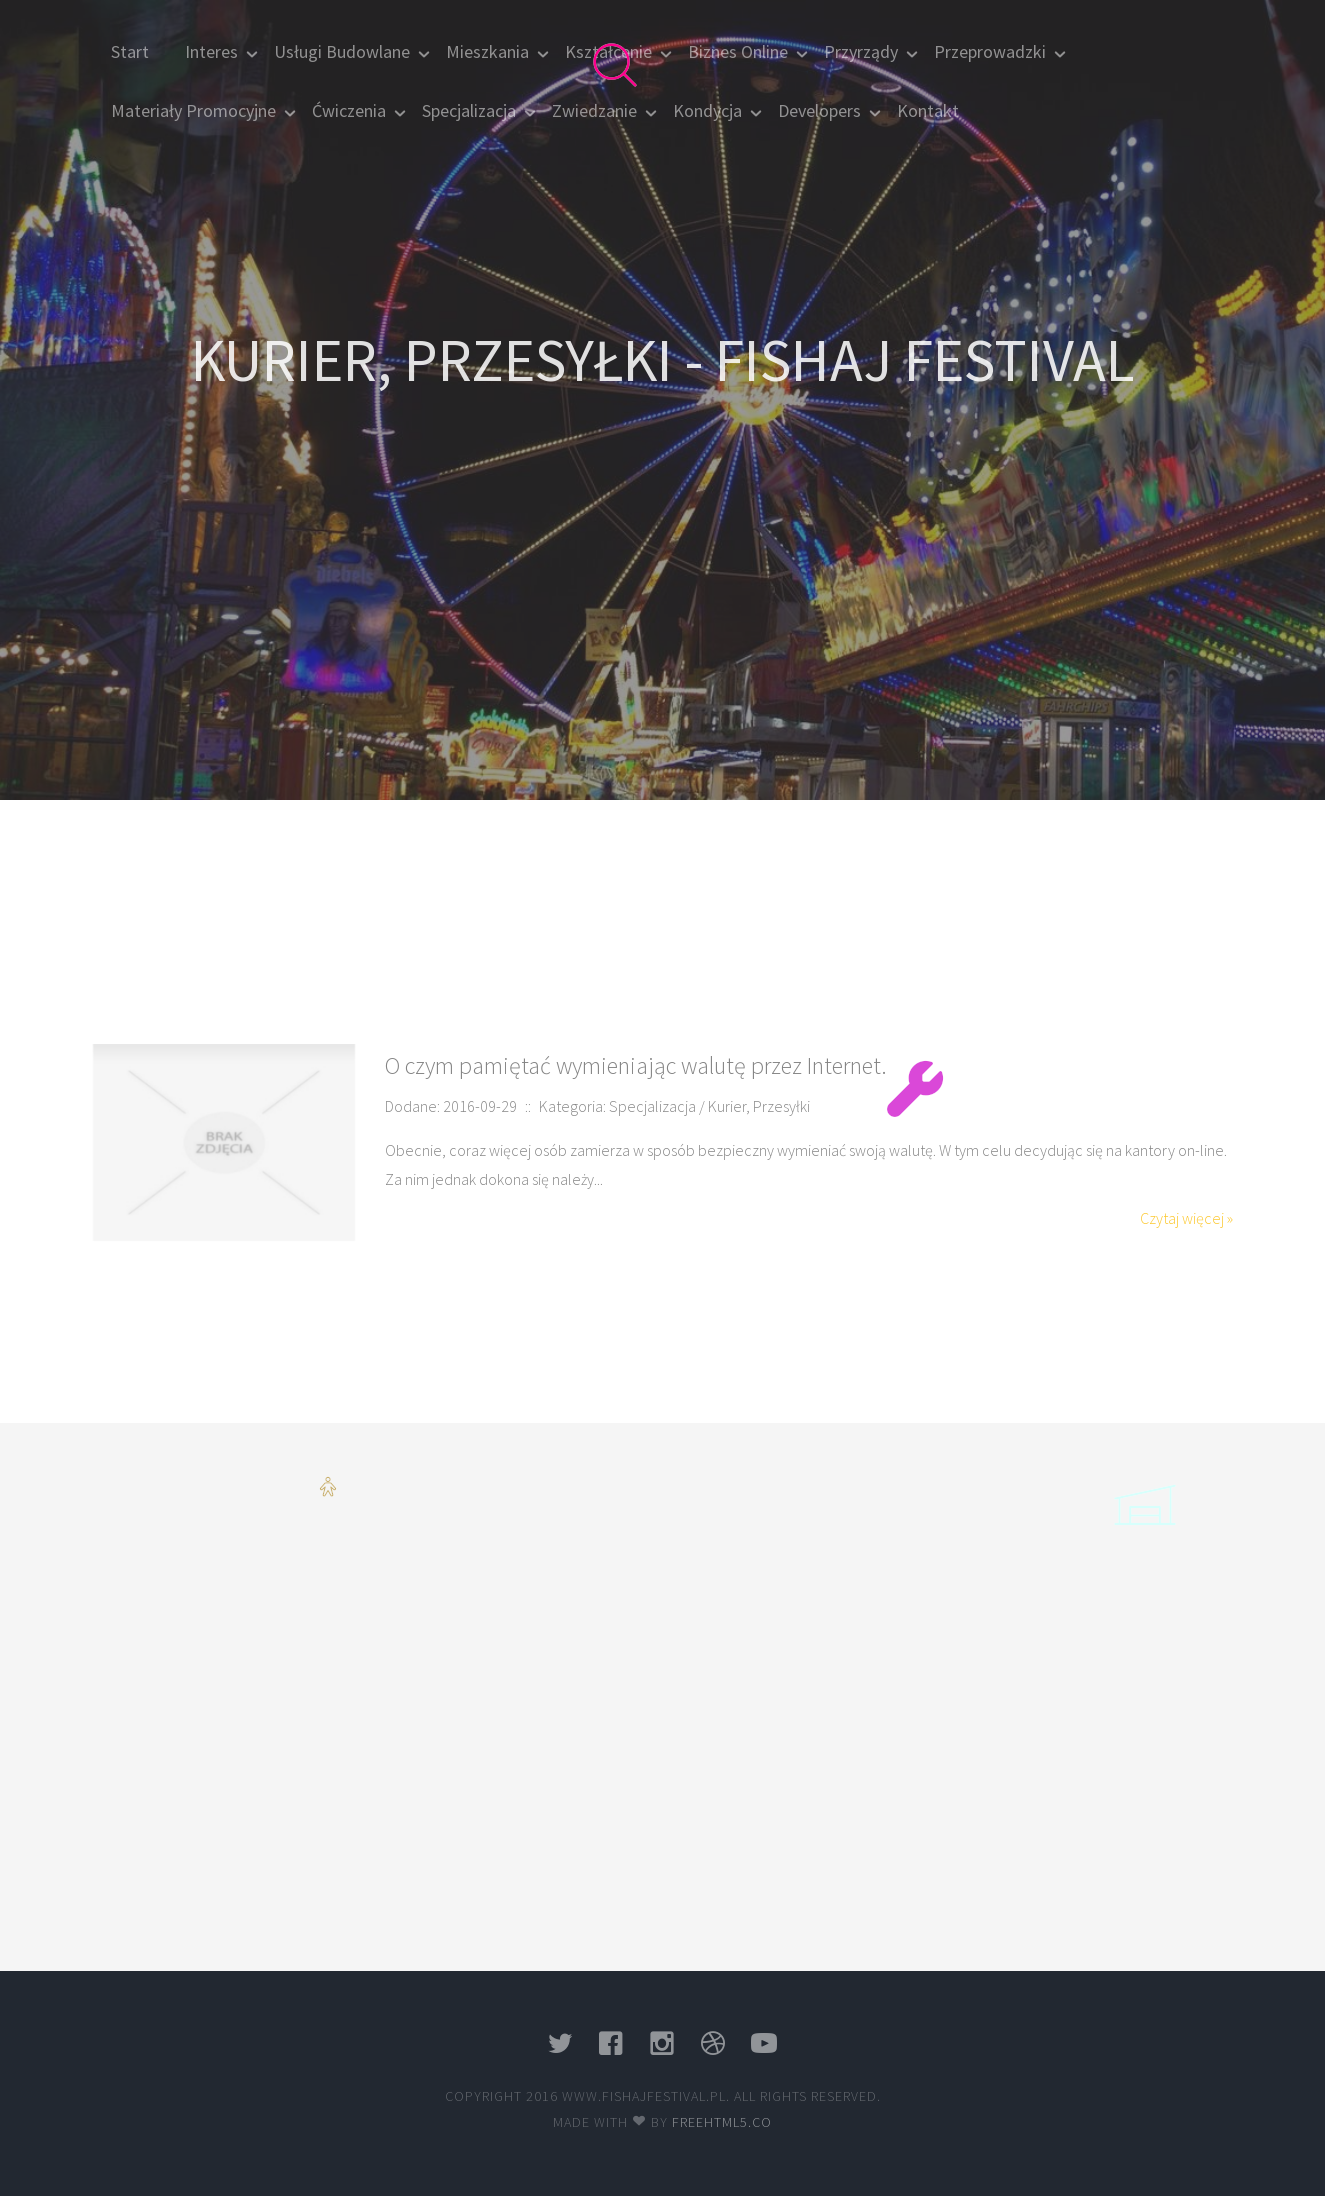 The height and width of the screenshot is (2196, 1325). Describe the element at coordinates (915, 1088) in the screenshot. I see `access settings or configuration options` at that location.